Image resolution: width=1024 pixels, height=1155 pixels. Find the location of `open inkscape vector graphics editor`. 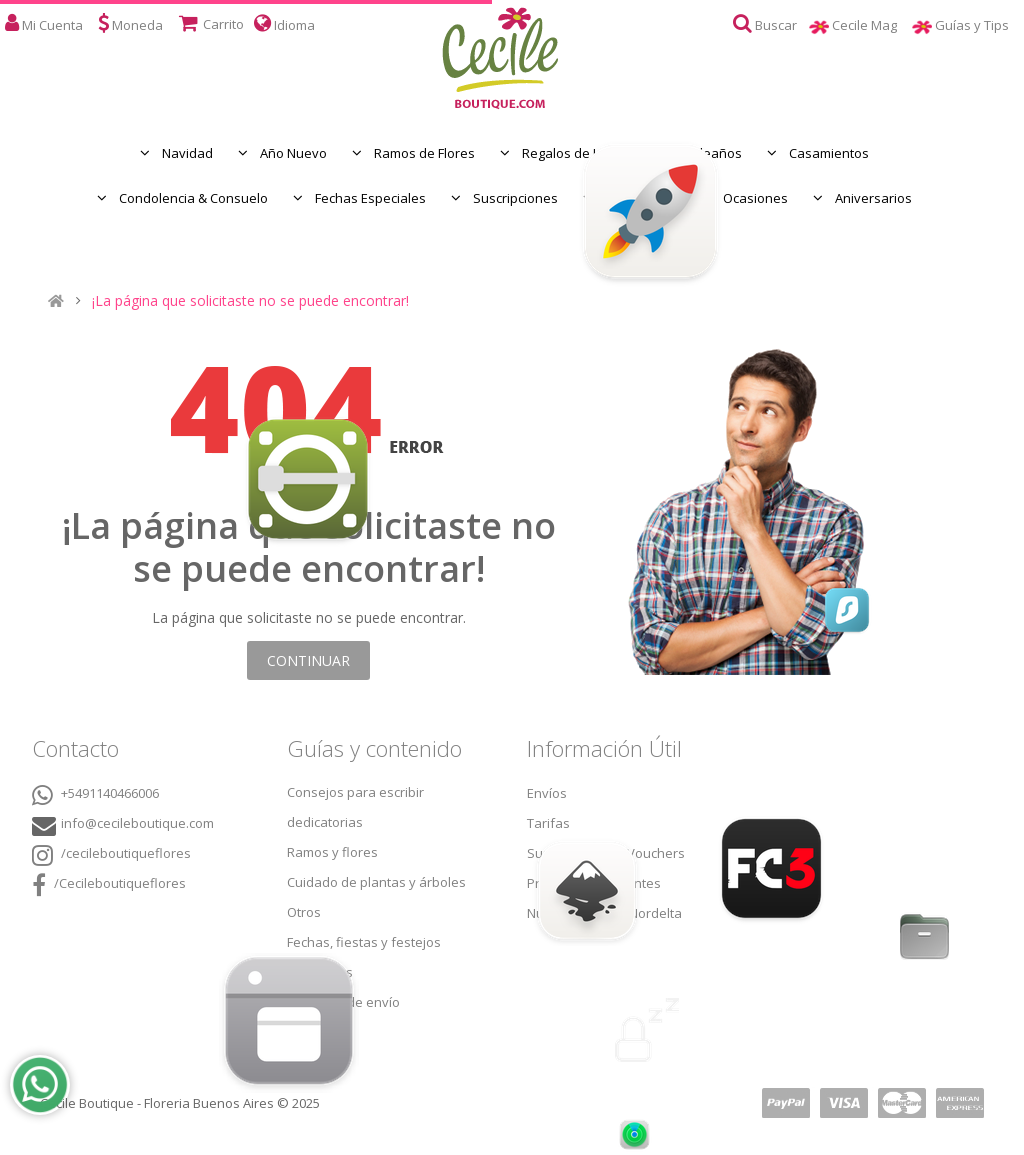

open inkscape vector graphics editor is located at coordinates (587, 891).